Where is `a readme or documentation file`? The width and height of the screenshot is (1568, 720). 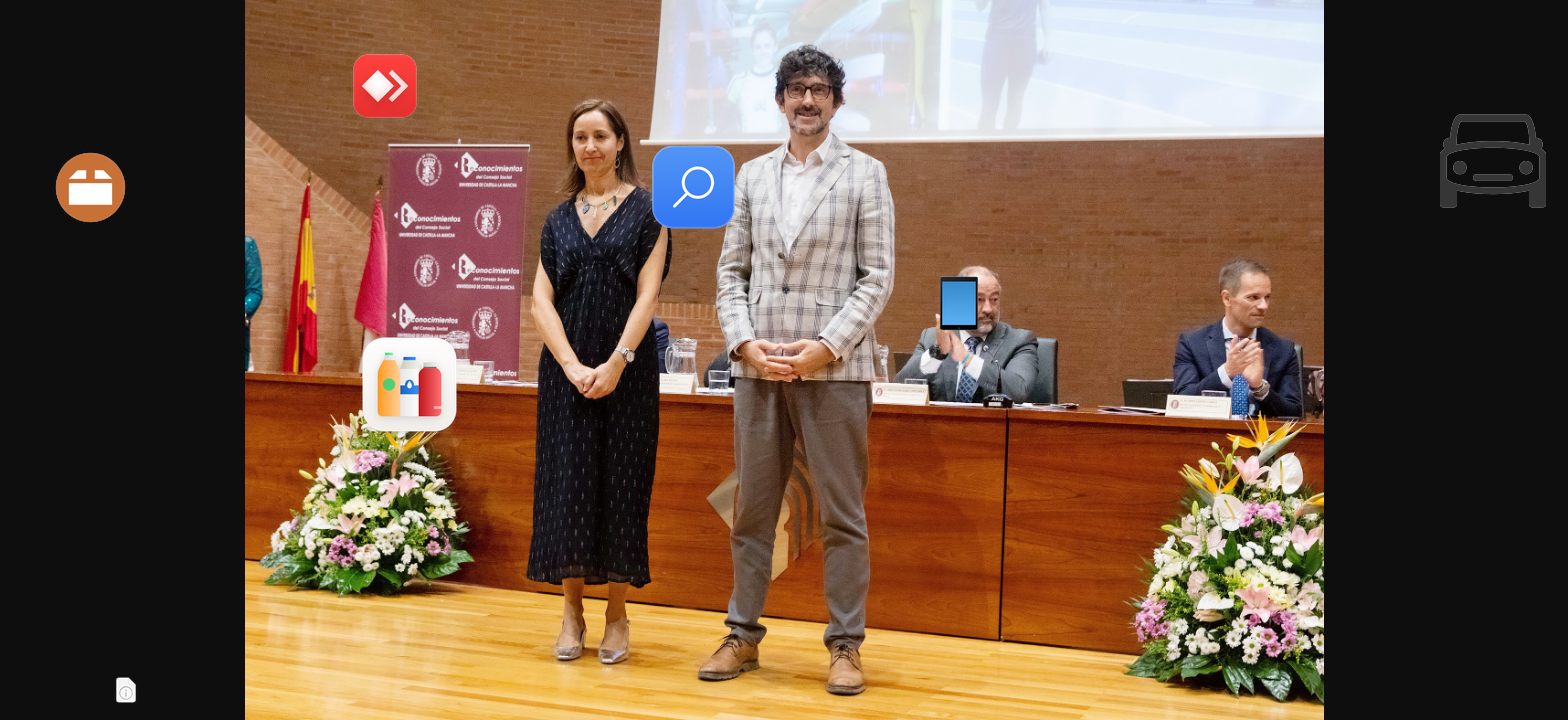 a readme or documentation file is located at coordinates (126, 690).